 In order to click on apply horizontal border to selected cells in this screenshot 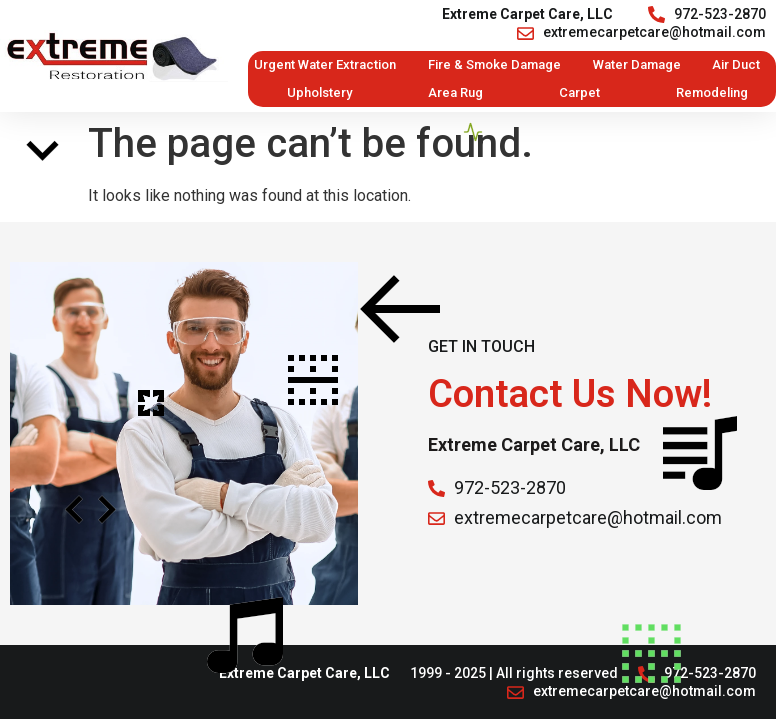, I will do `click(313, 380)`.